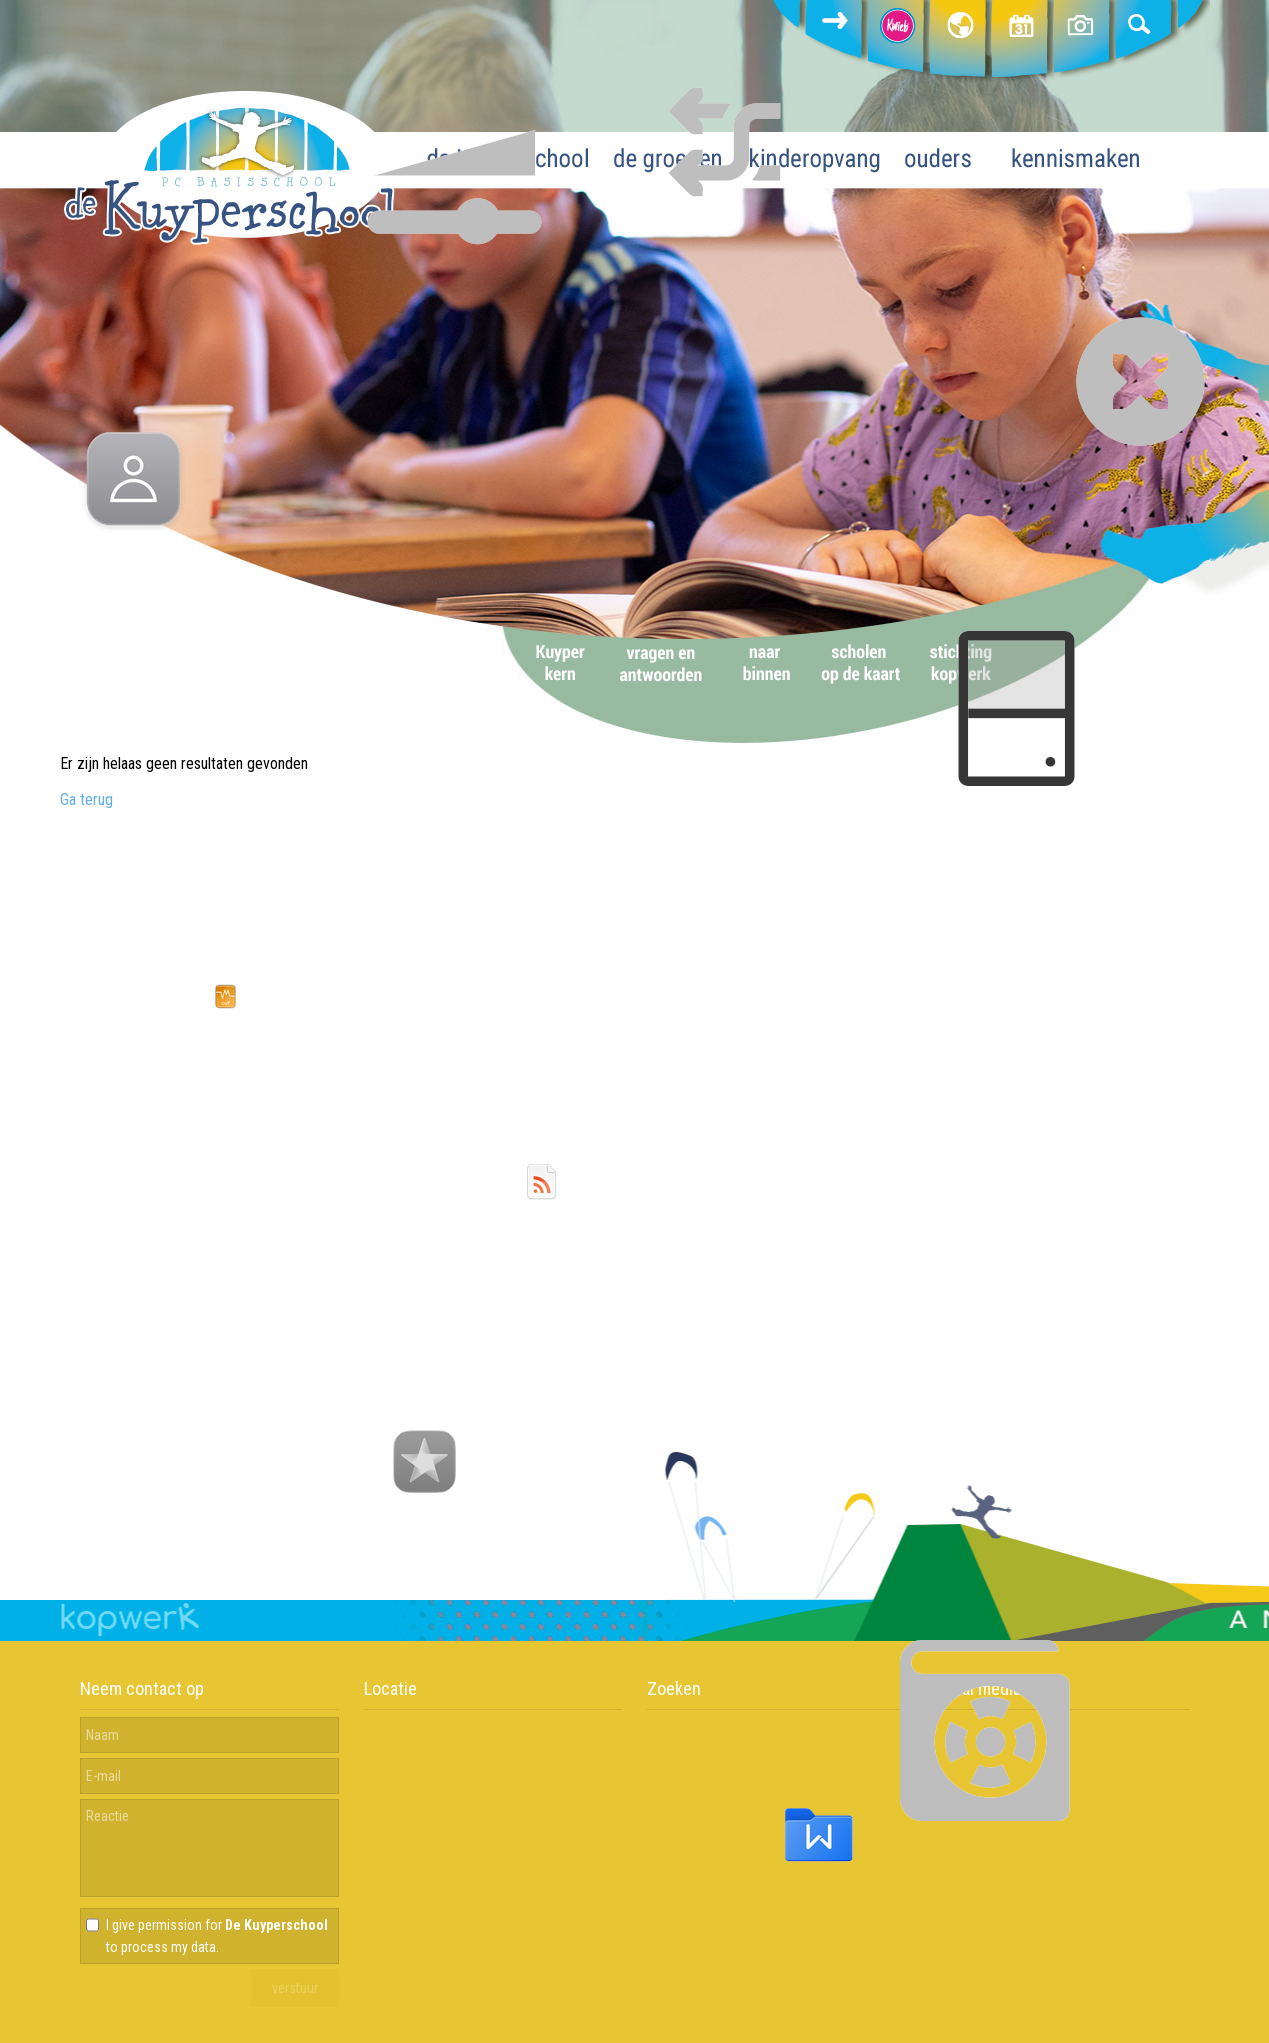 The image size is (1269, 2043). Describe the element at coordinates (990, 1730) in the screenshot. I see `access help and support documentation` at that location.